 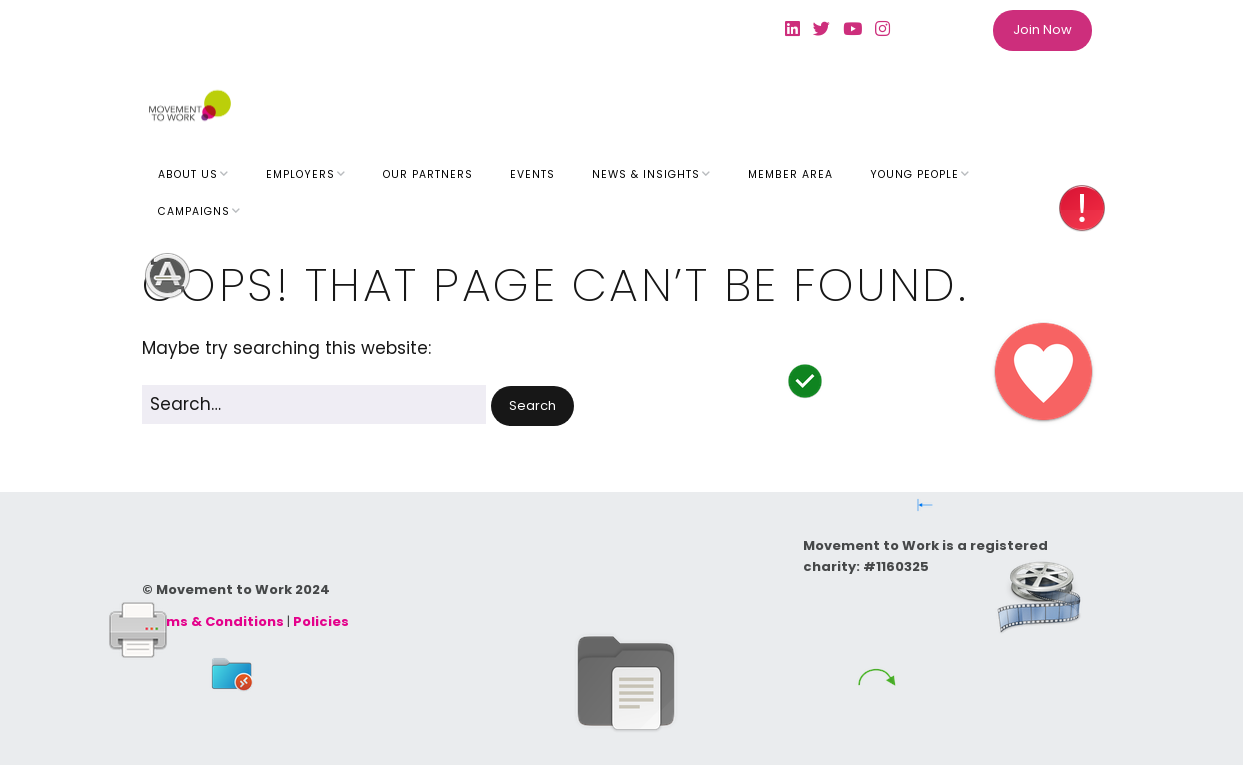 What do you see at coordinates (138, 630) in the screenshot?
I see `print the current document` at bounding box center [138, 630].